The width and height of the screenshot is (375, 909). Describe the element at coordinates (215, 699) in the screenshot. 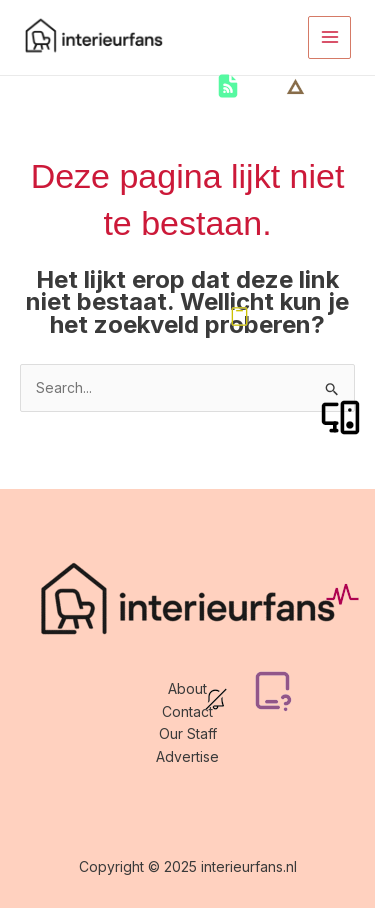

I see `mute notifications` at that location.